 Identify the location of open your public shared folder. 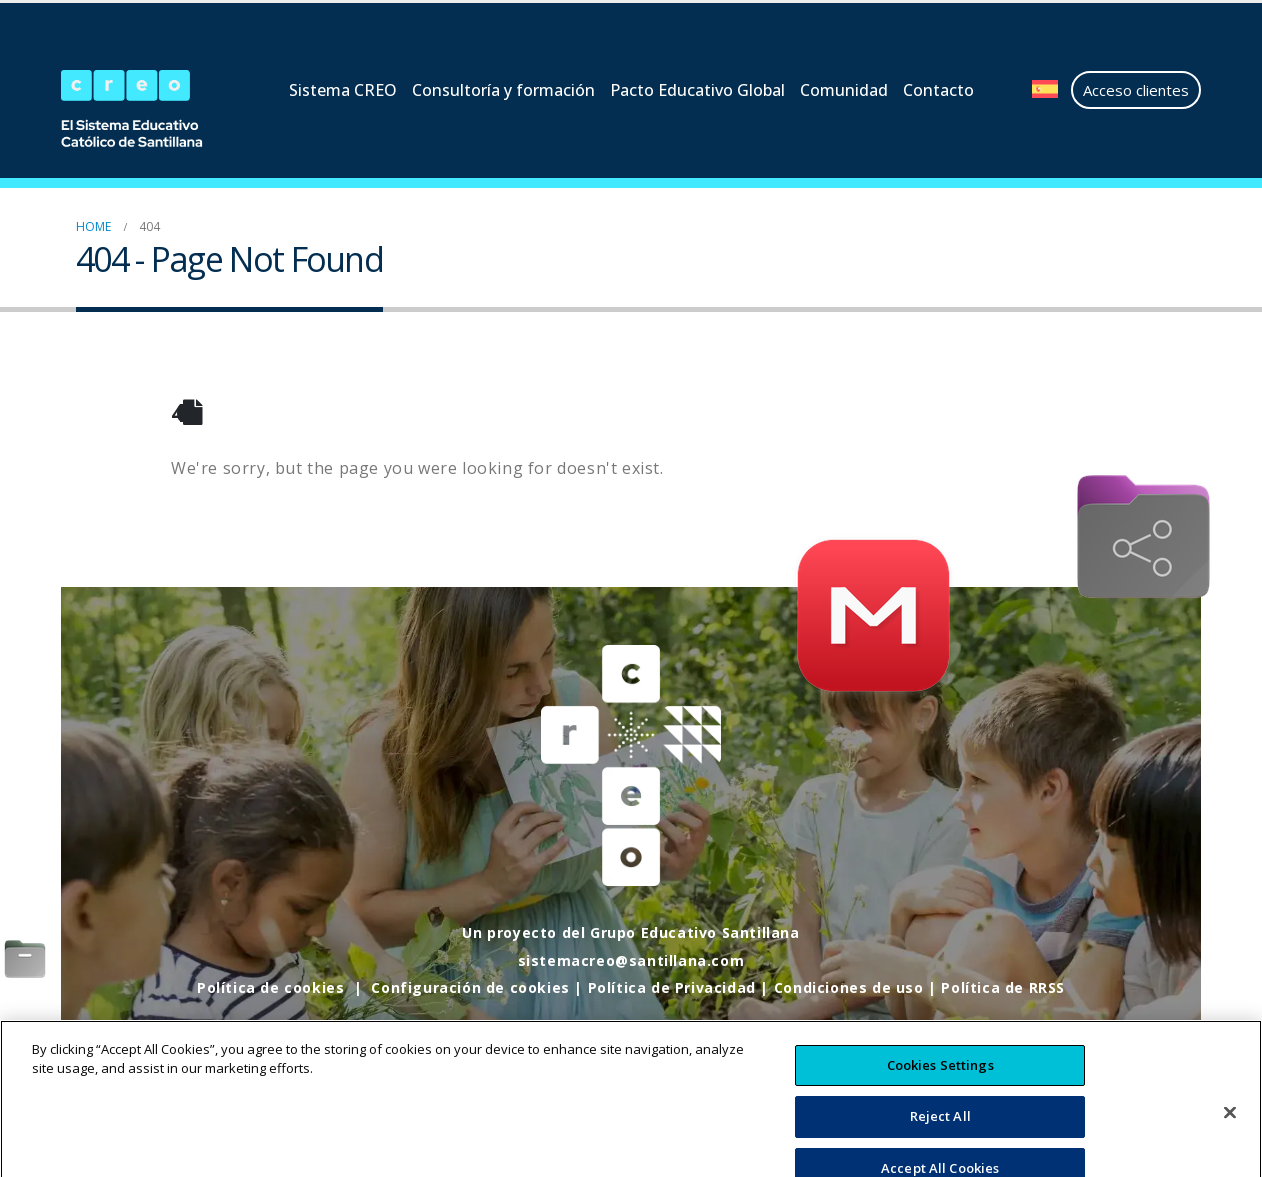
(1143, 536).